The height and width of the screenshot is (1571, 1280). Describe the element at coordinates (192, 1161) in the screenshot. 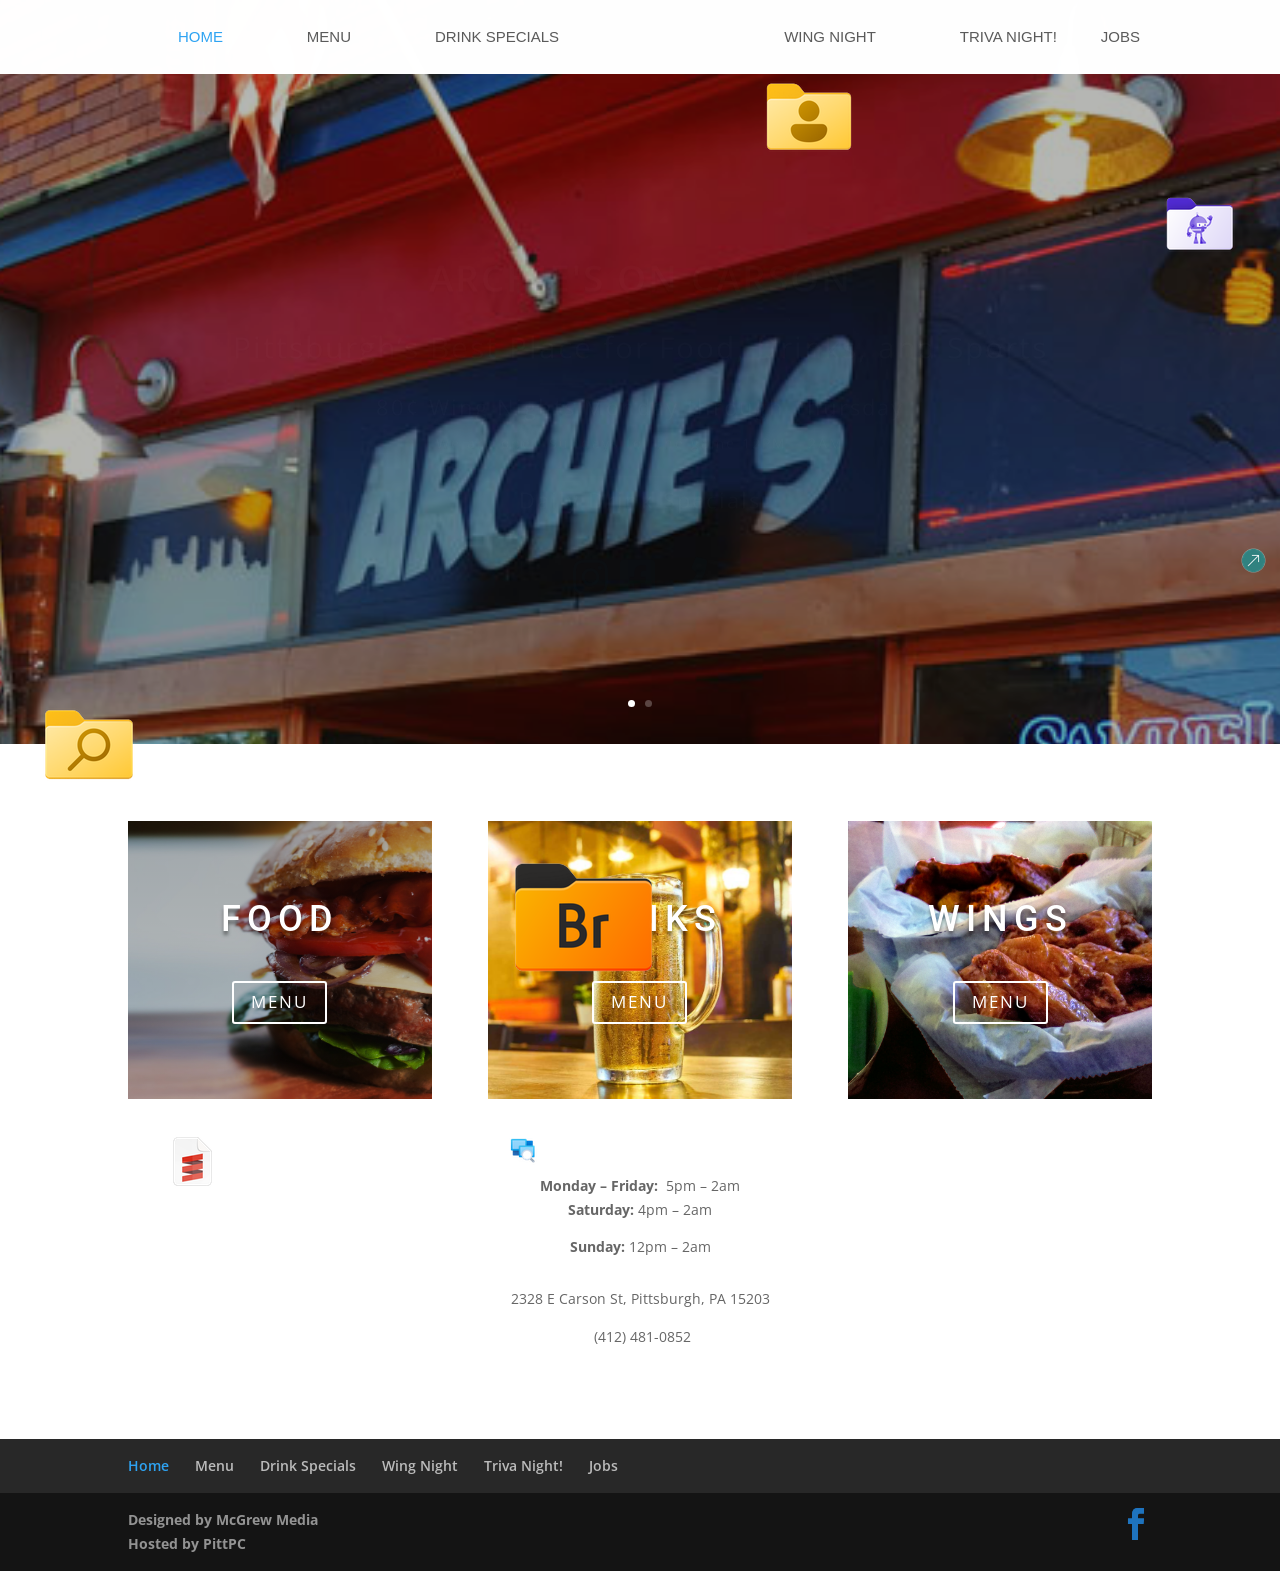

I see `a scala programming language source file` at that location.